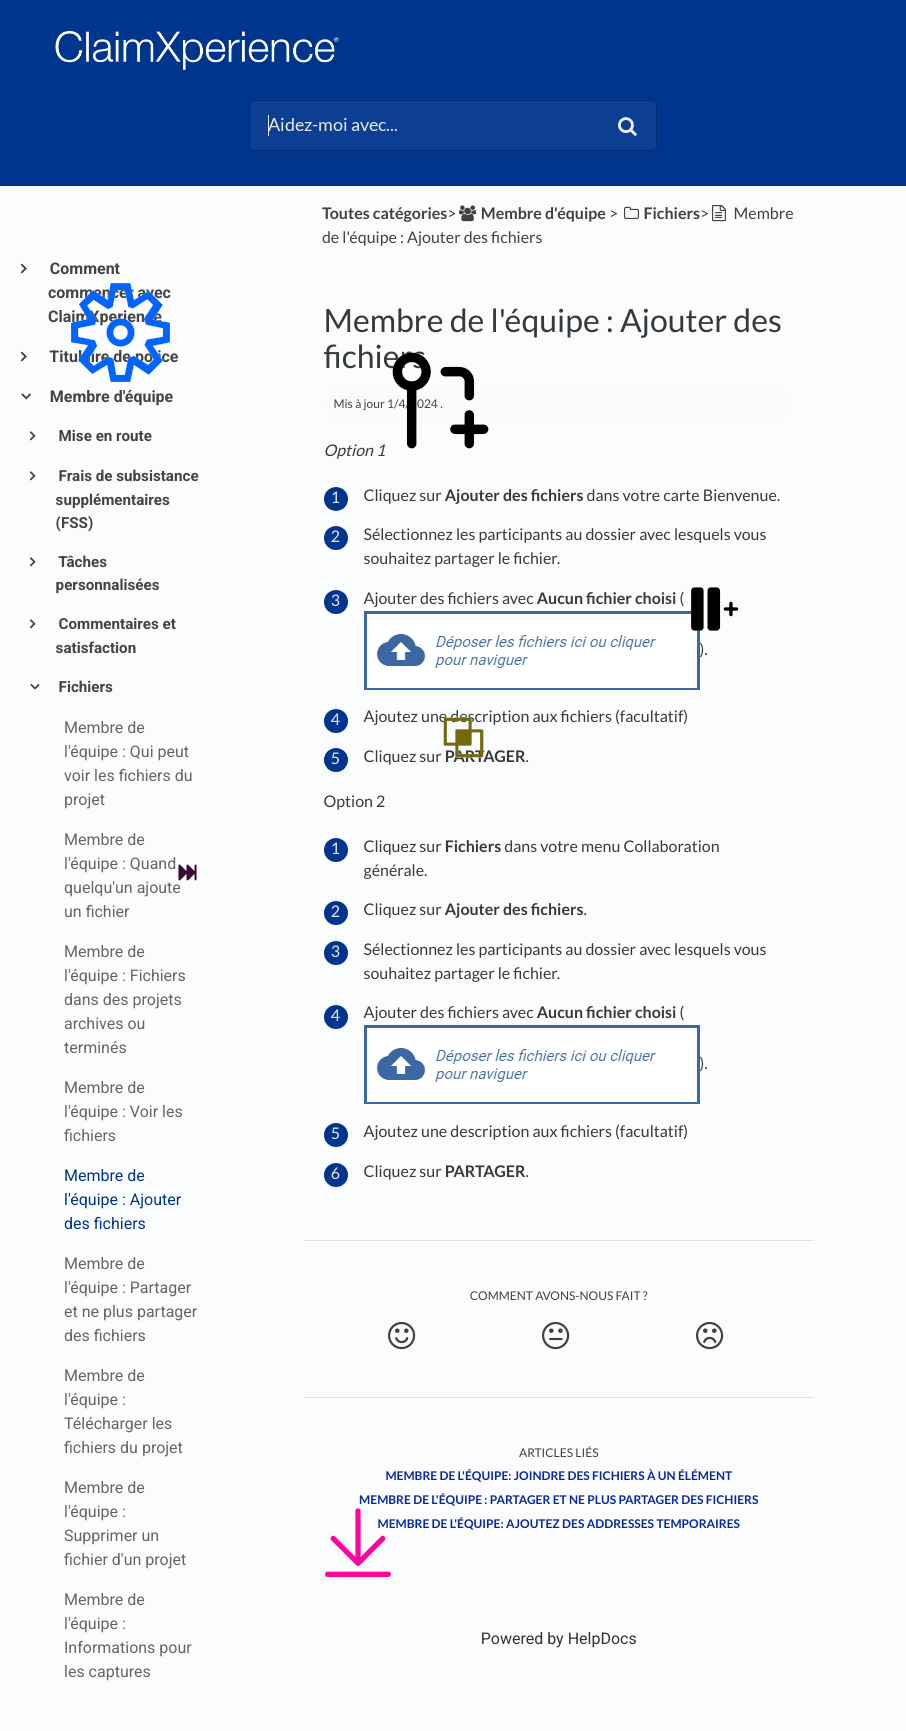 The image size is (906, 1731). I want to click on access settings or preferences, so click(120, 332).